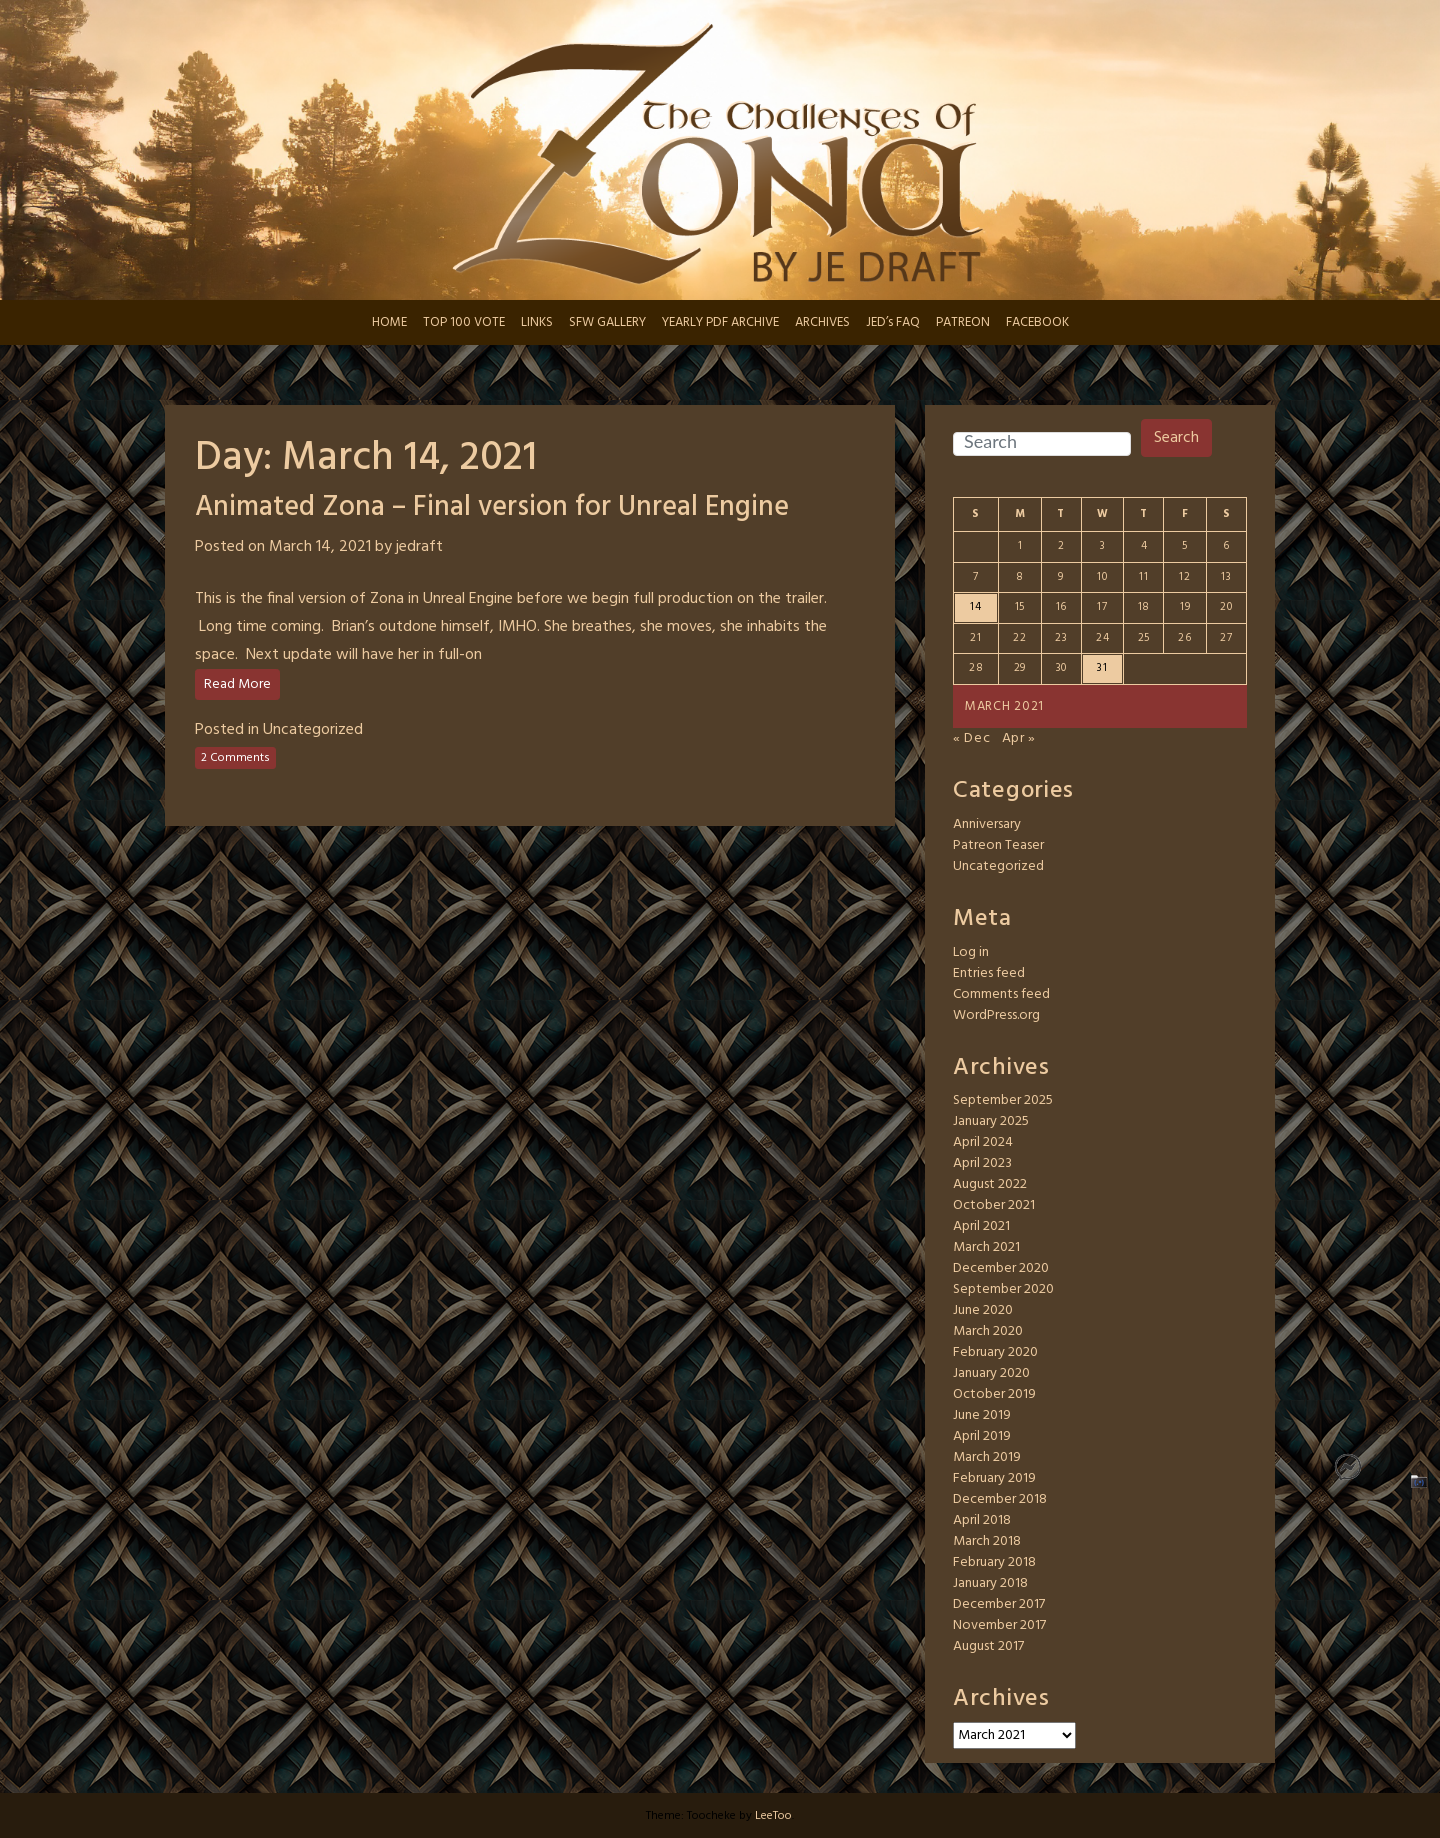 The image size is (1440, 1838). I want to click on open Caprine, a Facebook Messenger desktop client, so click(1348, 1467).